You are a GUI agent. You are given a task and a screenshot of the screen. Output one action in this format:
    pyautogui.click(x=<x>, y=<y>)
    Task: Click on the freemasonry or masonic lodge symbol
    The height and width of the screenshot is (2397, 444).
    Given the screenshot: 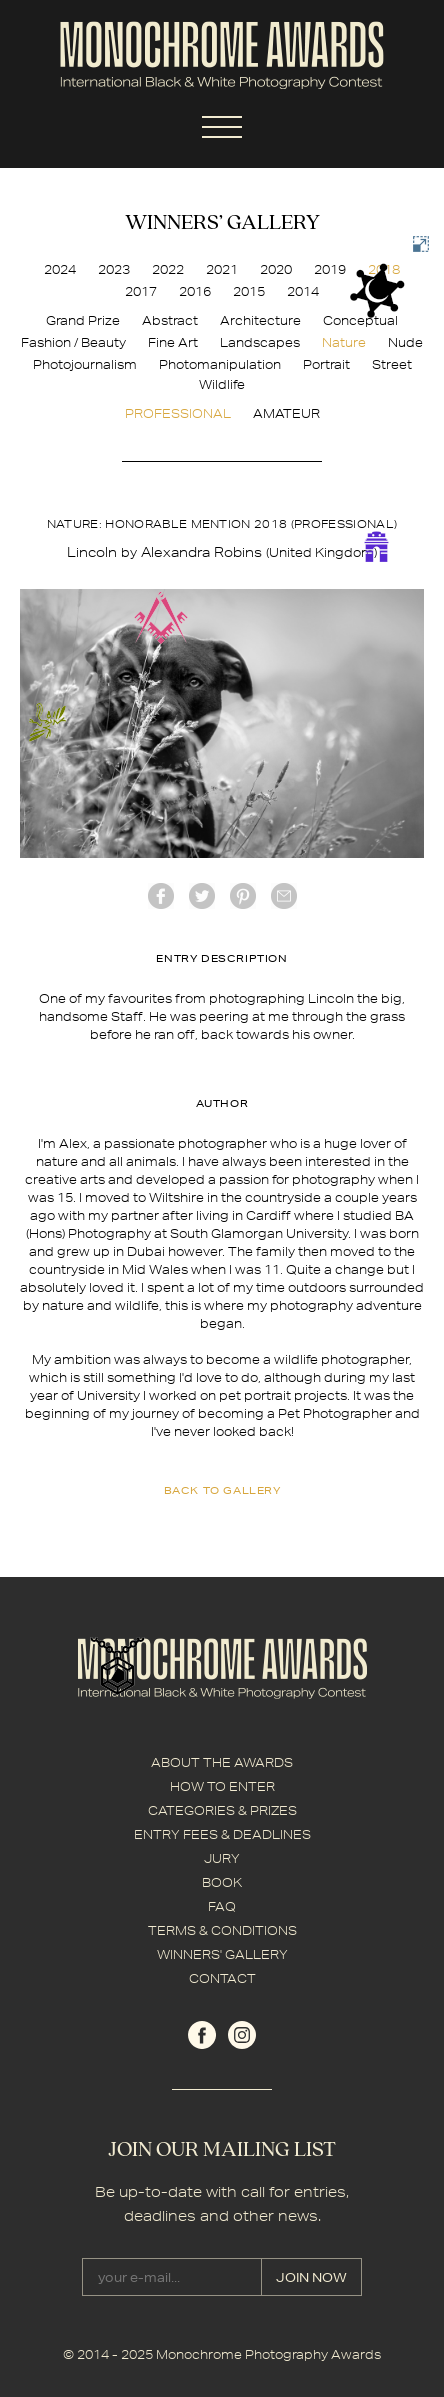 What is the action you would take?
    pyautogui.click(x=161, y=618)
    